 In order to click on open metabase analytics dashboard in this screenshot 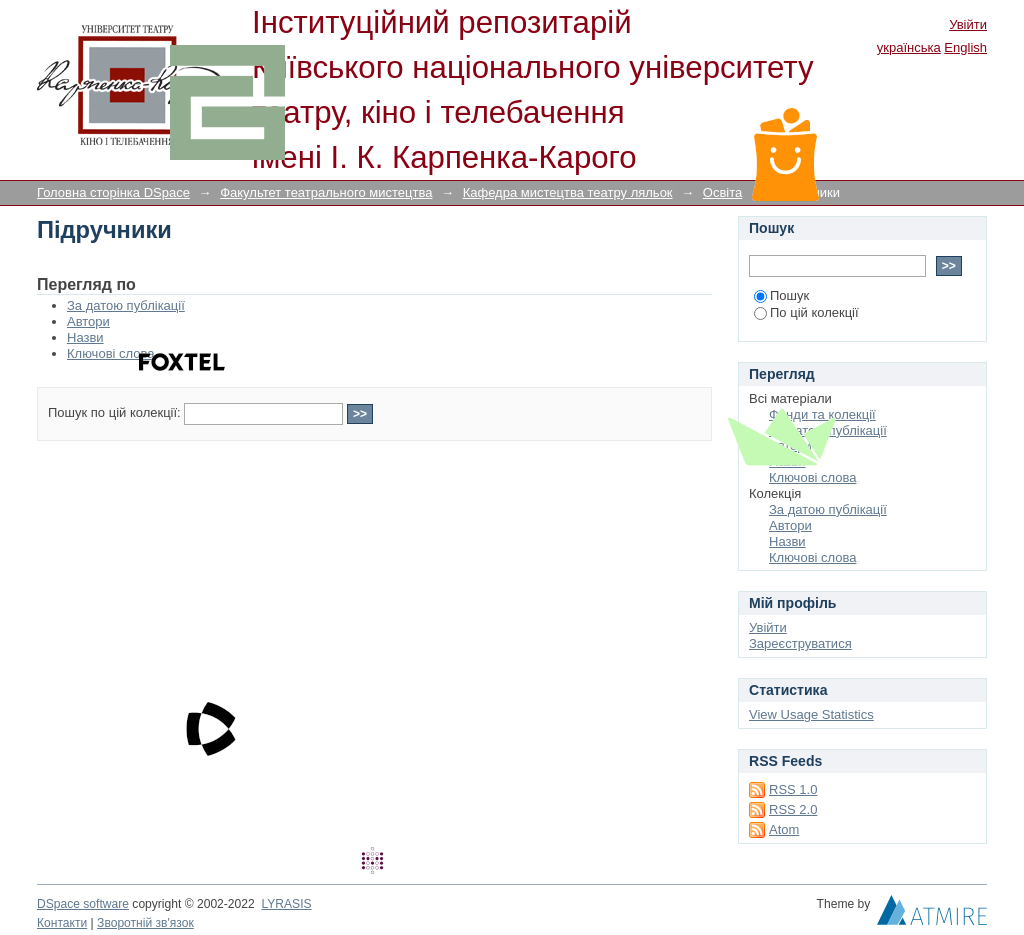, I will do `click(372, 860)`.